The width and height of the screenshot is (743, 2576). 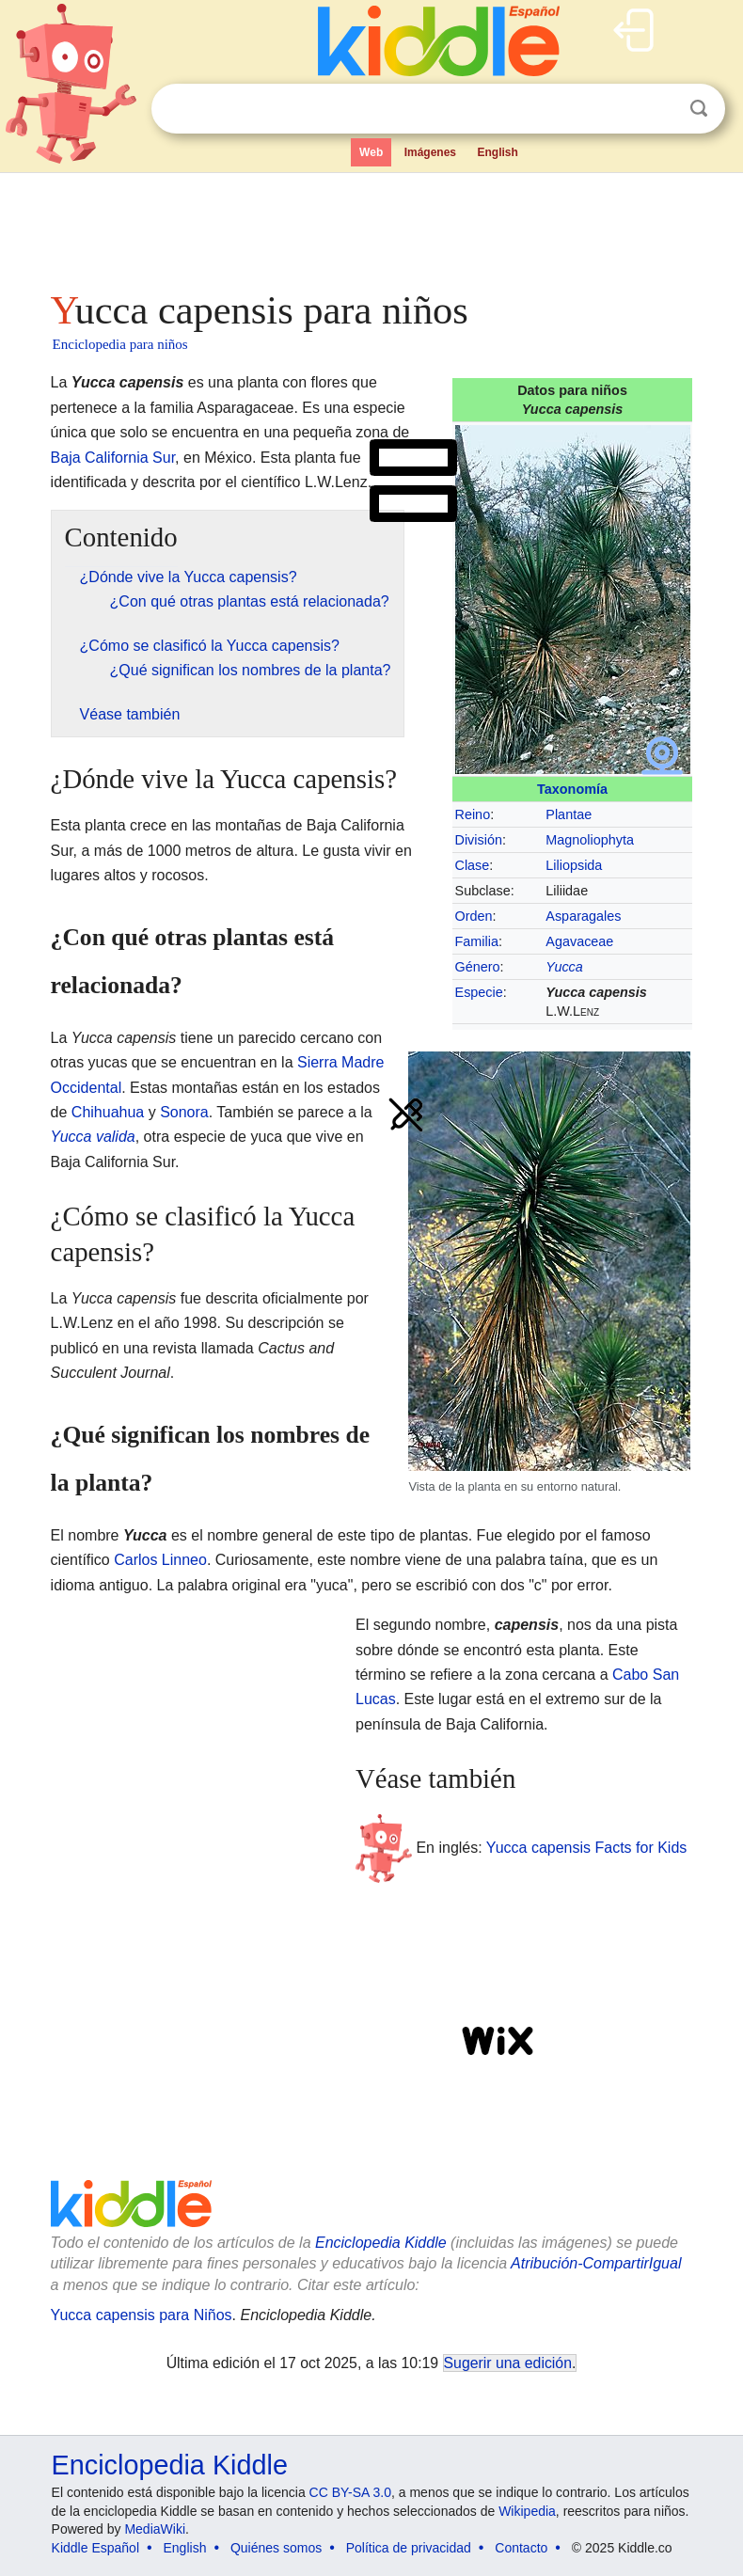 What do you see at coordinates (498, 2041) in the screenshot?
I see `link to Wix website builder` at bounding box center [498, 2041].